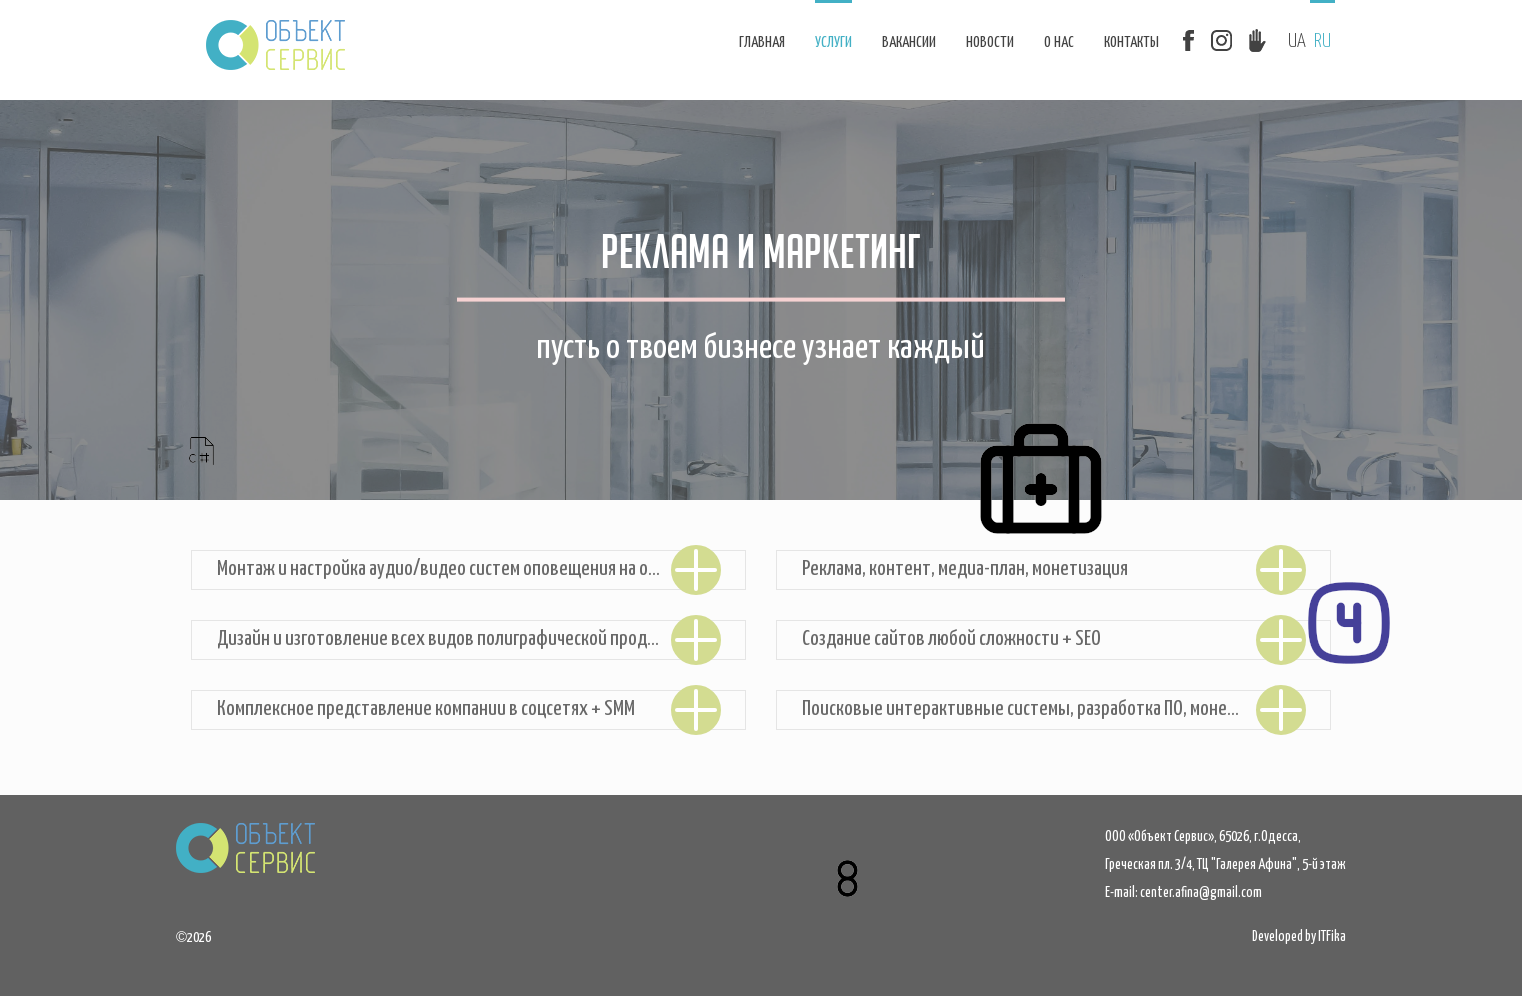 The height and width of the screenshot is (996, 1522). Describe the element at coordinates (847, 878) in the screenshot. I see `indicates the number 8 in a list or sequence` at that location.